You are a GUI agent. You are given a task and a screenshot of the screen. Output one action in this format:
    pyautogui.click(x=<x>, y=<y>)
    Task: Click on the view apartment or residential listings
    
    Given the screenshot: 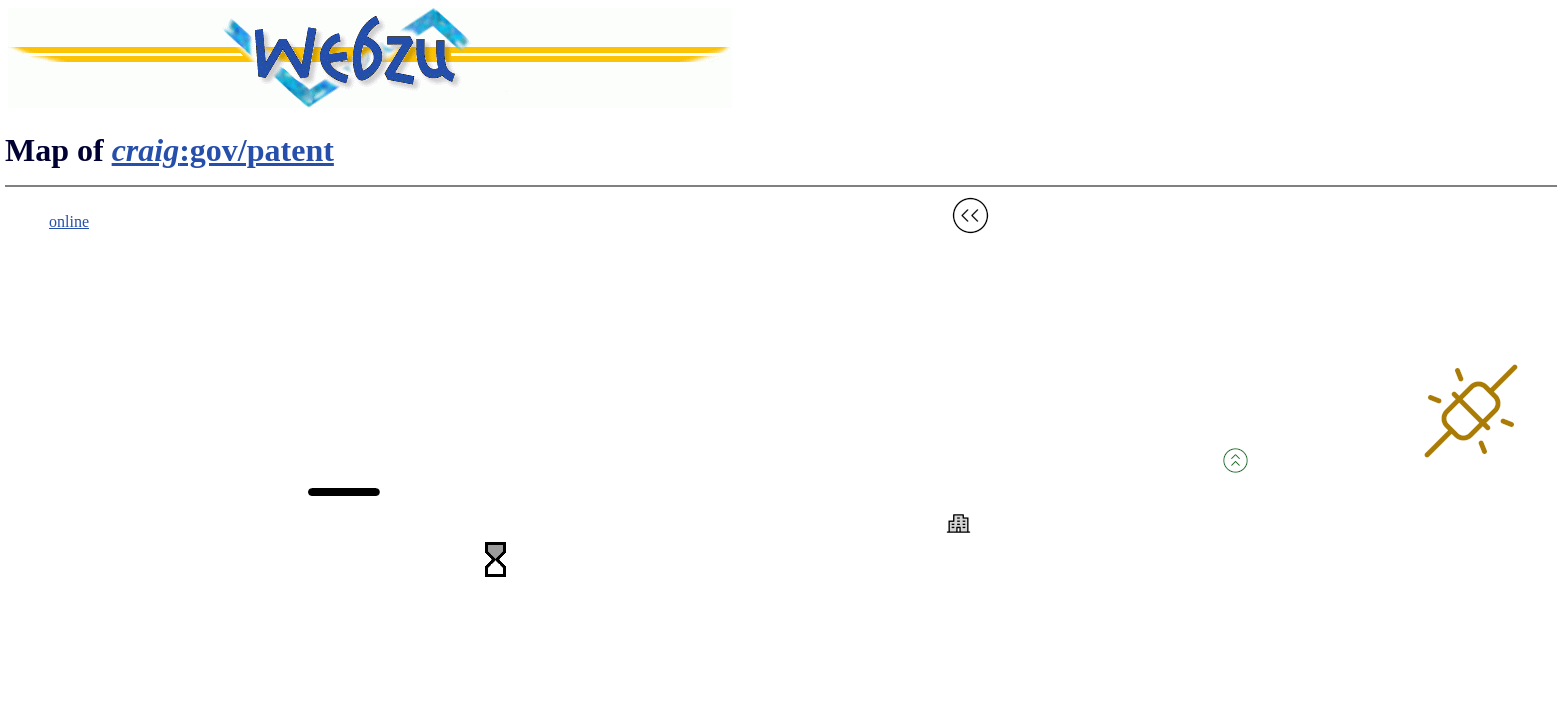 What is the action you would take?
    pyautogui.click(x=958, y=523)
    